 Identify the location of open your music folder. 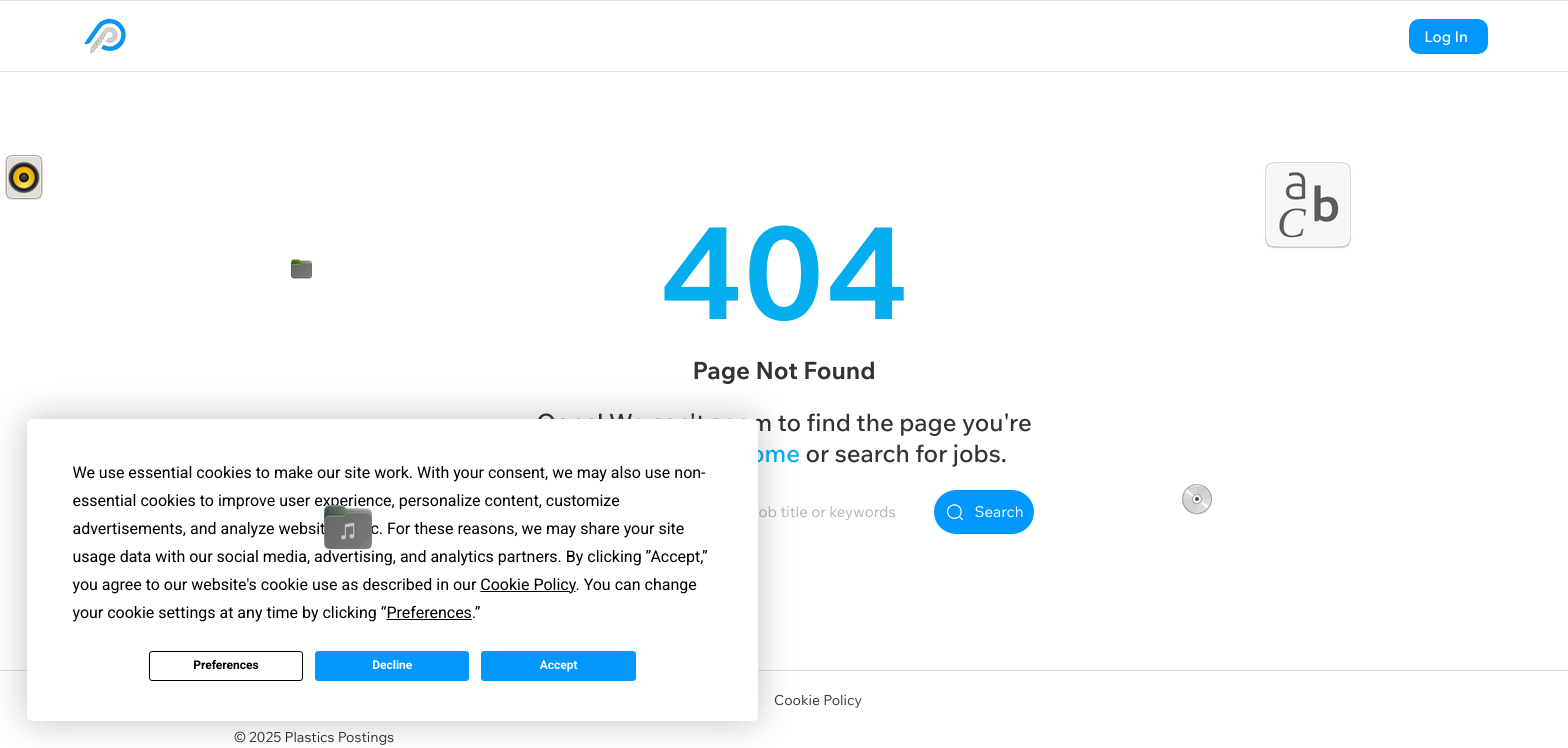
(348, 527).